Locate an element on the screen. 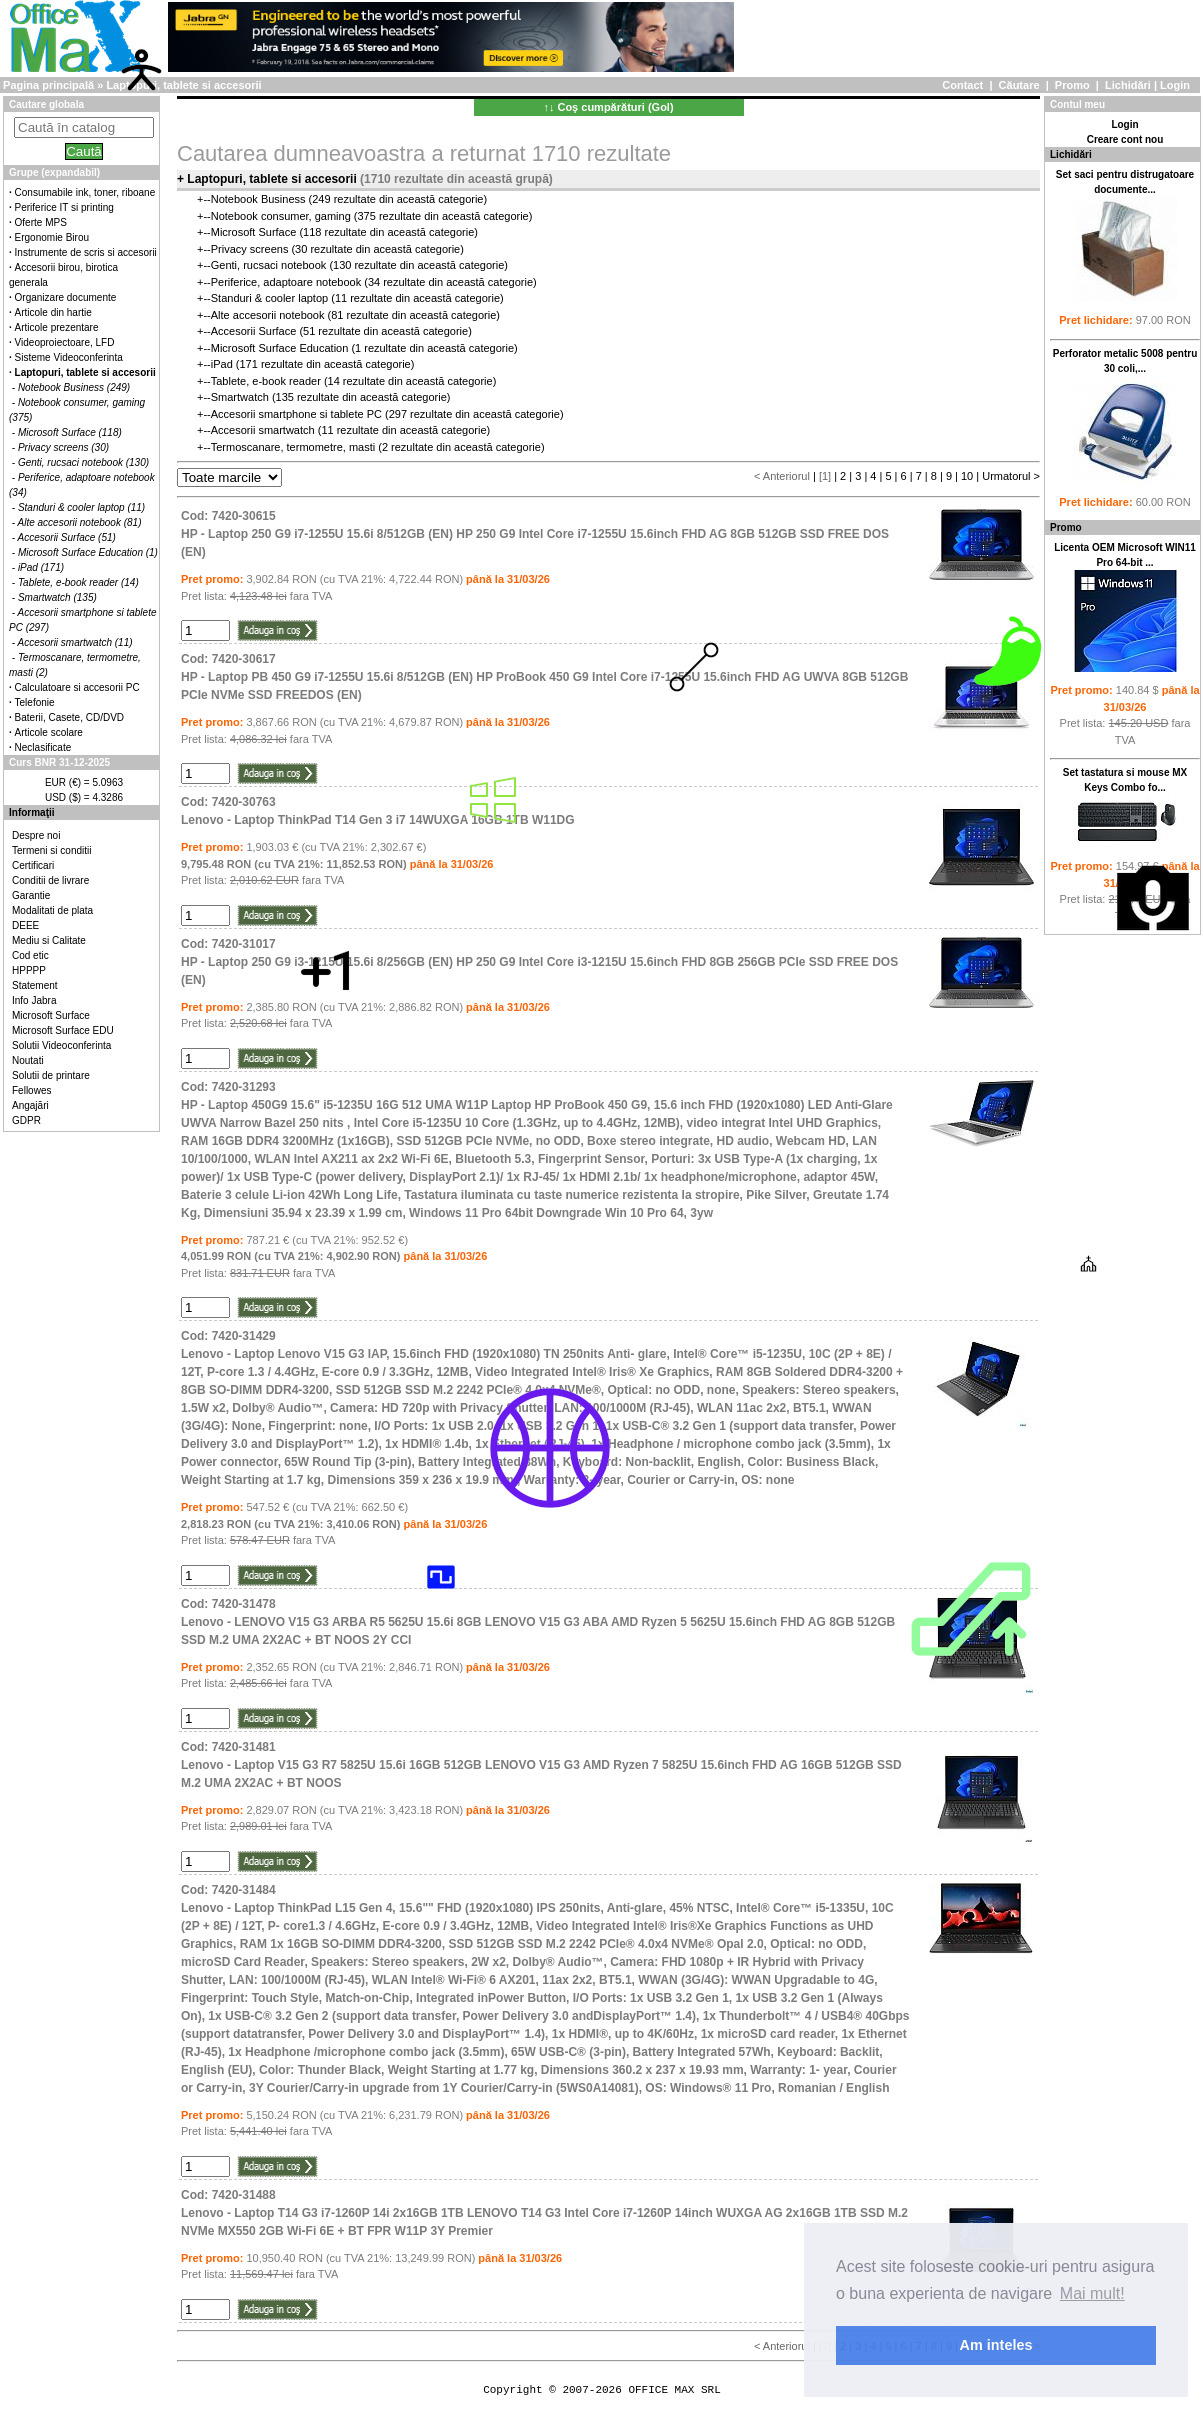 The width and height of the screenshot is (1204, 2413). view nearby churches or places of worship is located at coordinates (1088, 1264).